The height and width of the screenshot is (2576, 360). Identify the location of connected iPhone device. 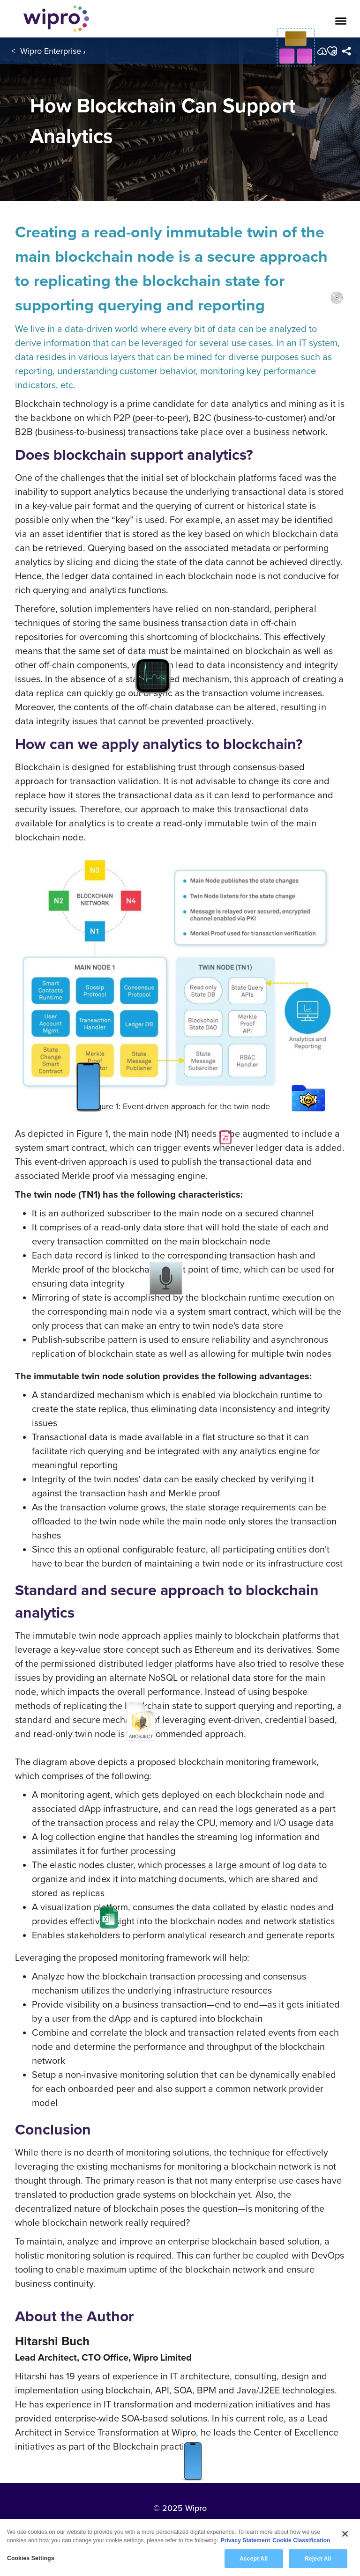
(193, 2461).